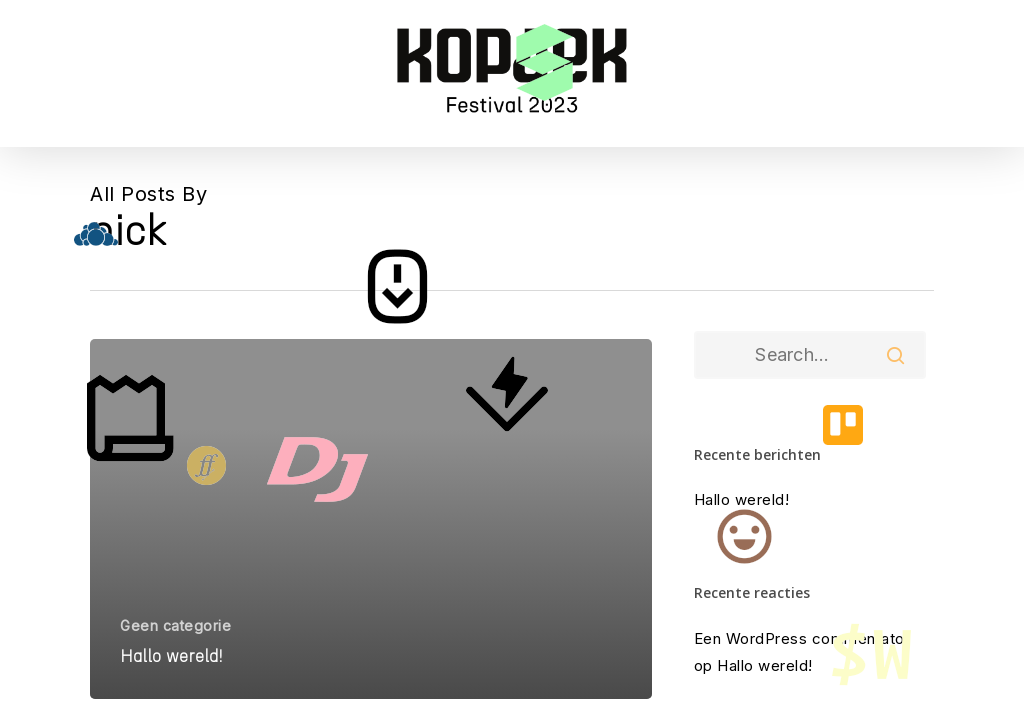  I want to click on open trello app, so click(843, 425).